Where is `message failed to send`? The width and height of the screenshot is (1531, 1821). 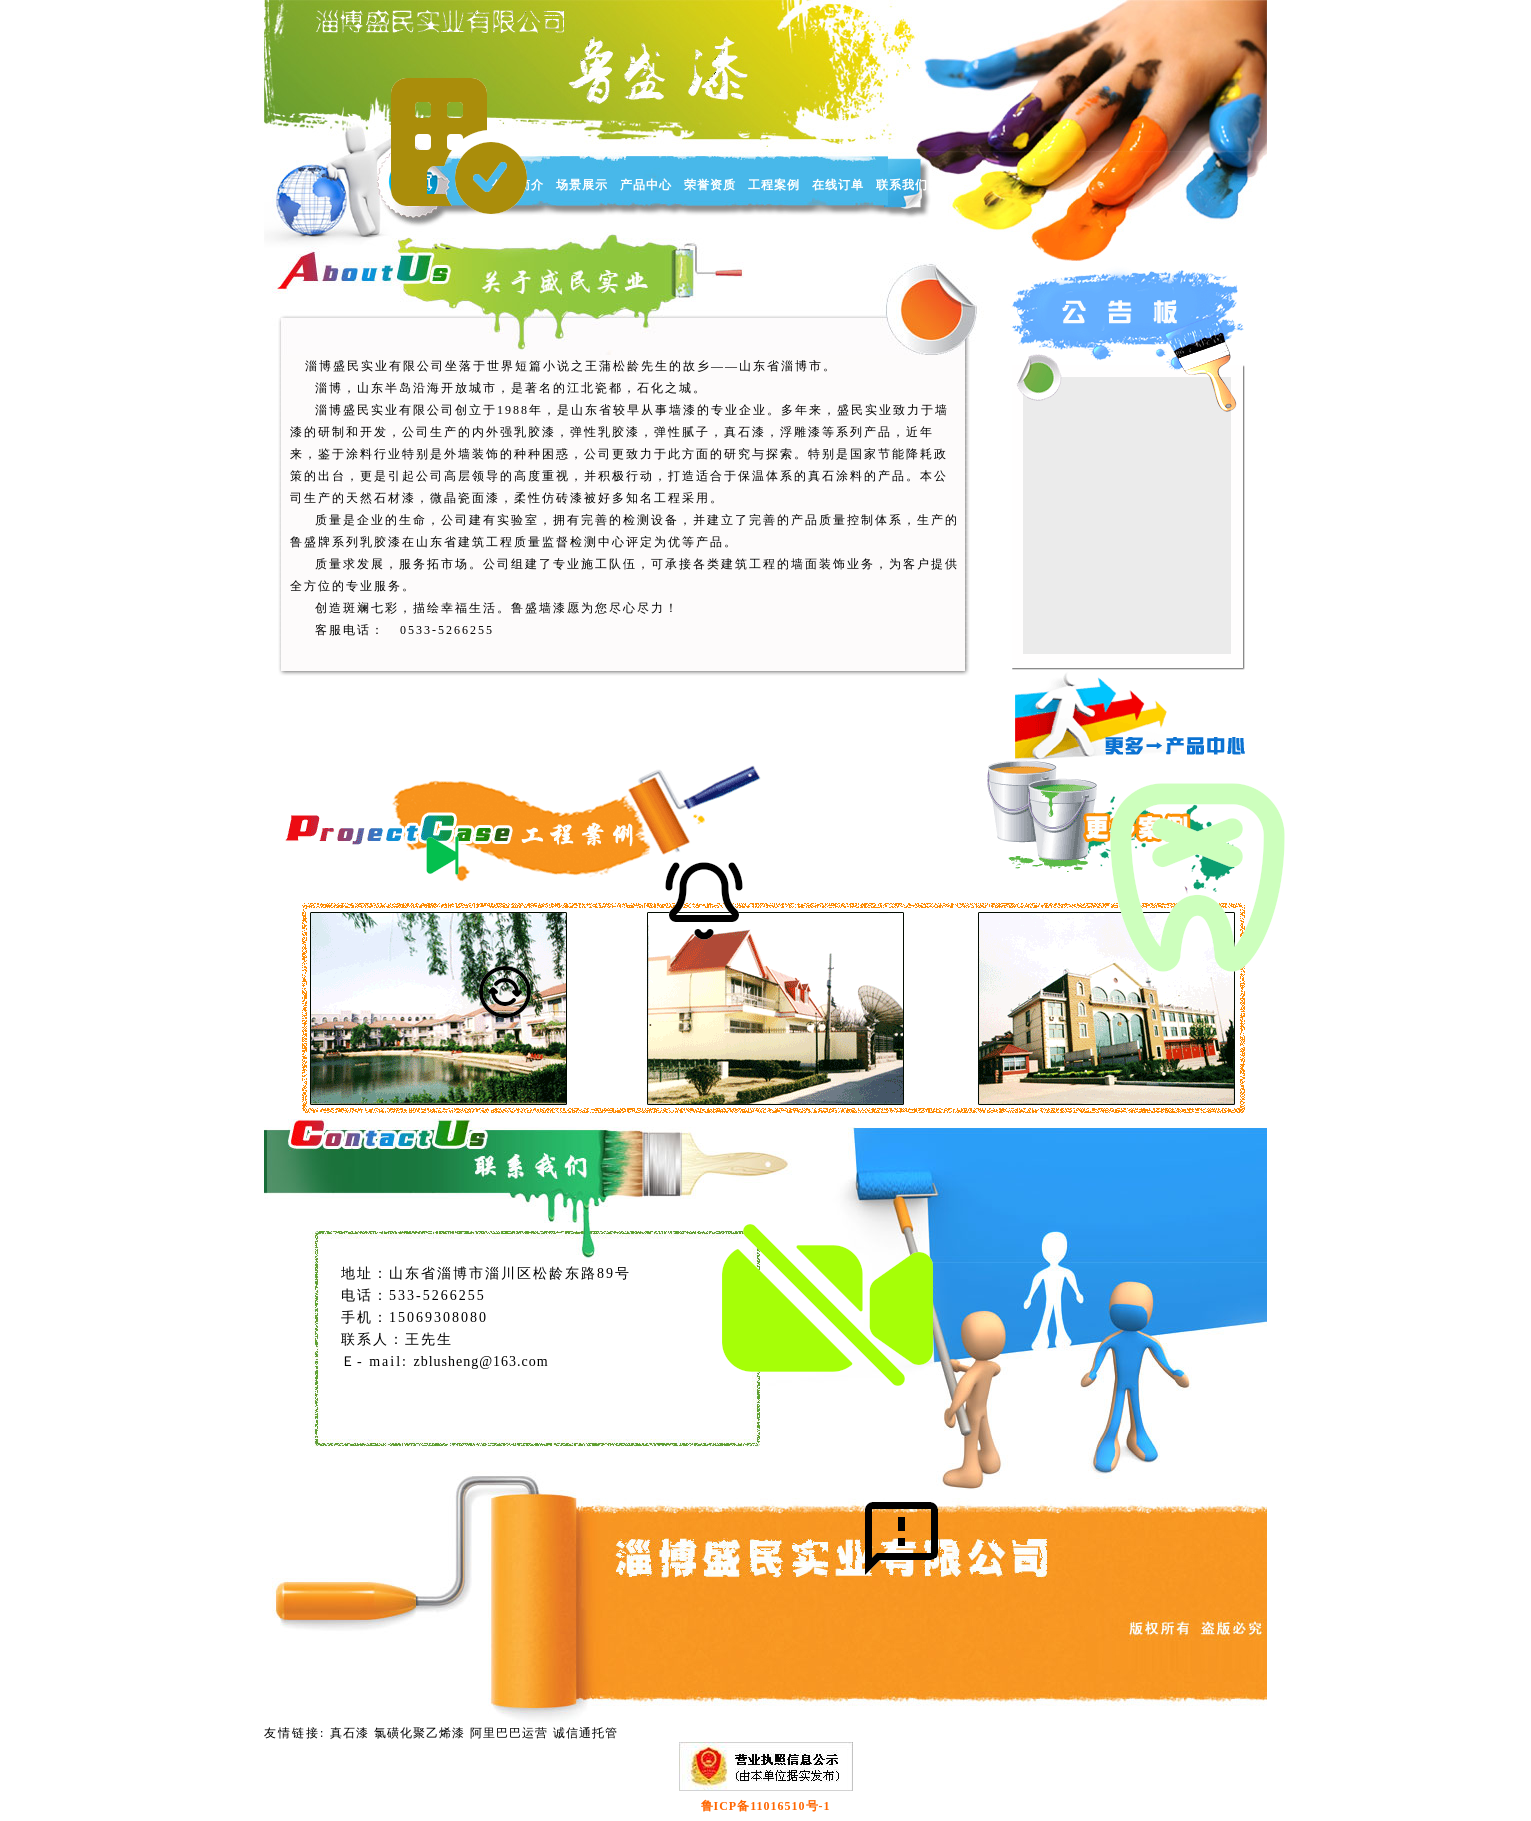
message failed to send is located at coordinates (901, 1538).